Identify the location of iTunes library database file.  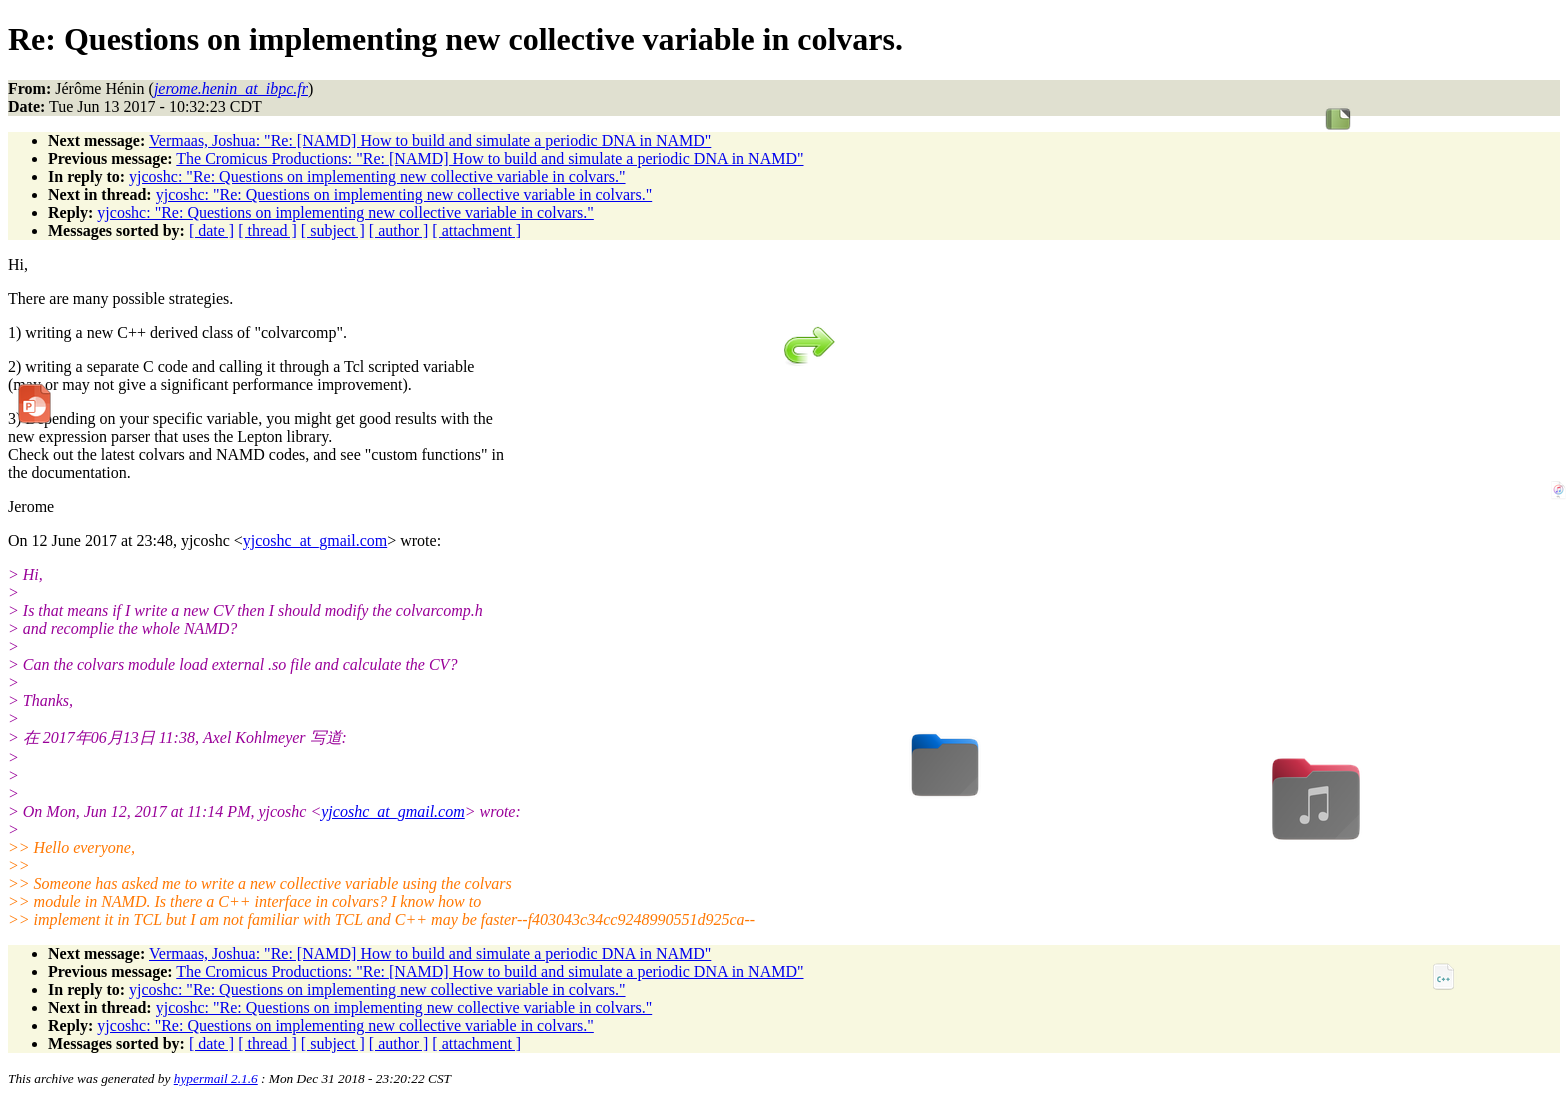
(1558, 490).